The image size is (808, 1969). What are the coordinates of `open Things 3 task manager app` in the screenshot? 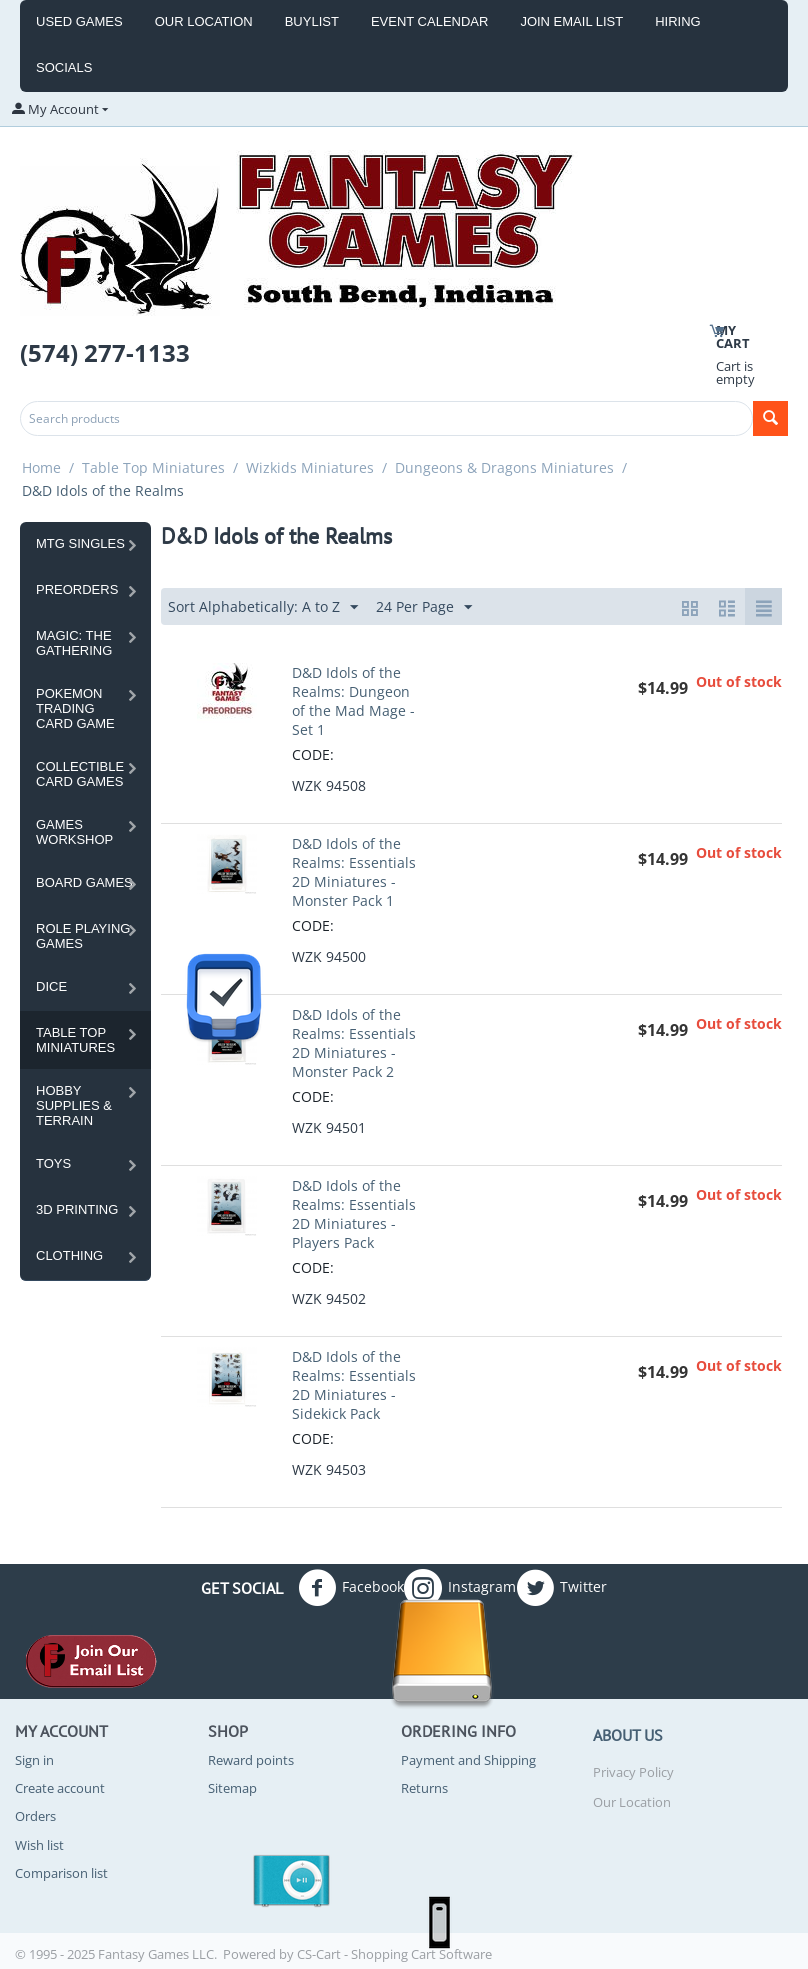 It's located at (224, 997).